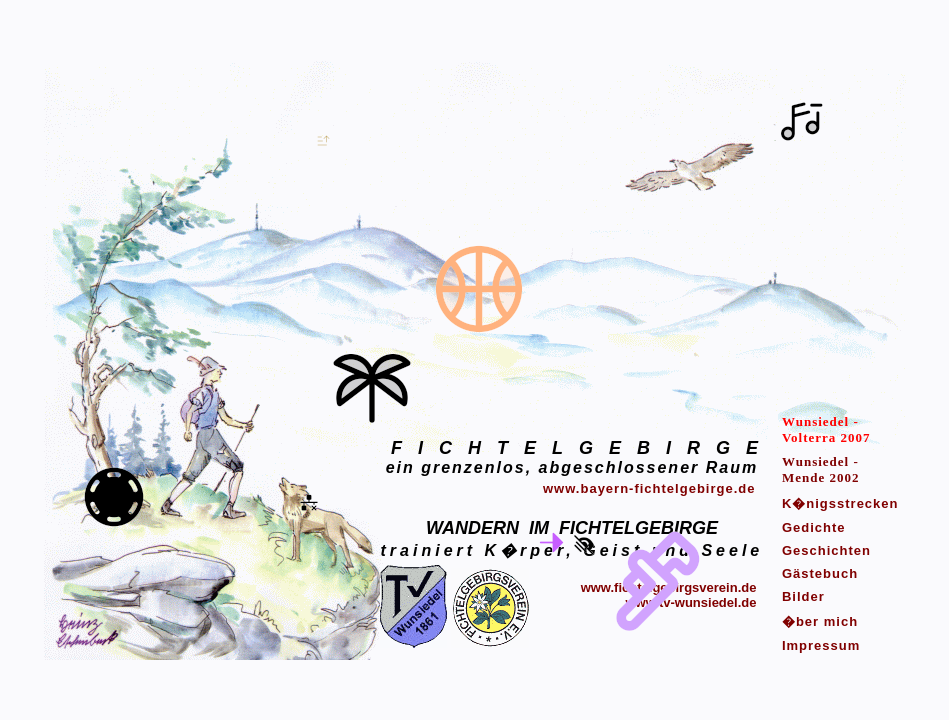 The width and height of the screenshot is (949, 720). Describe the element at coordinates (584, 545) in the screenshot. I see `indicates low vision or visual impairment accessibility mode` at that location.